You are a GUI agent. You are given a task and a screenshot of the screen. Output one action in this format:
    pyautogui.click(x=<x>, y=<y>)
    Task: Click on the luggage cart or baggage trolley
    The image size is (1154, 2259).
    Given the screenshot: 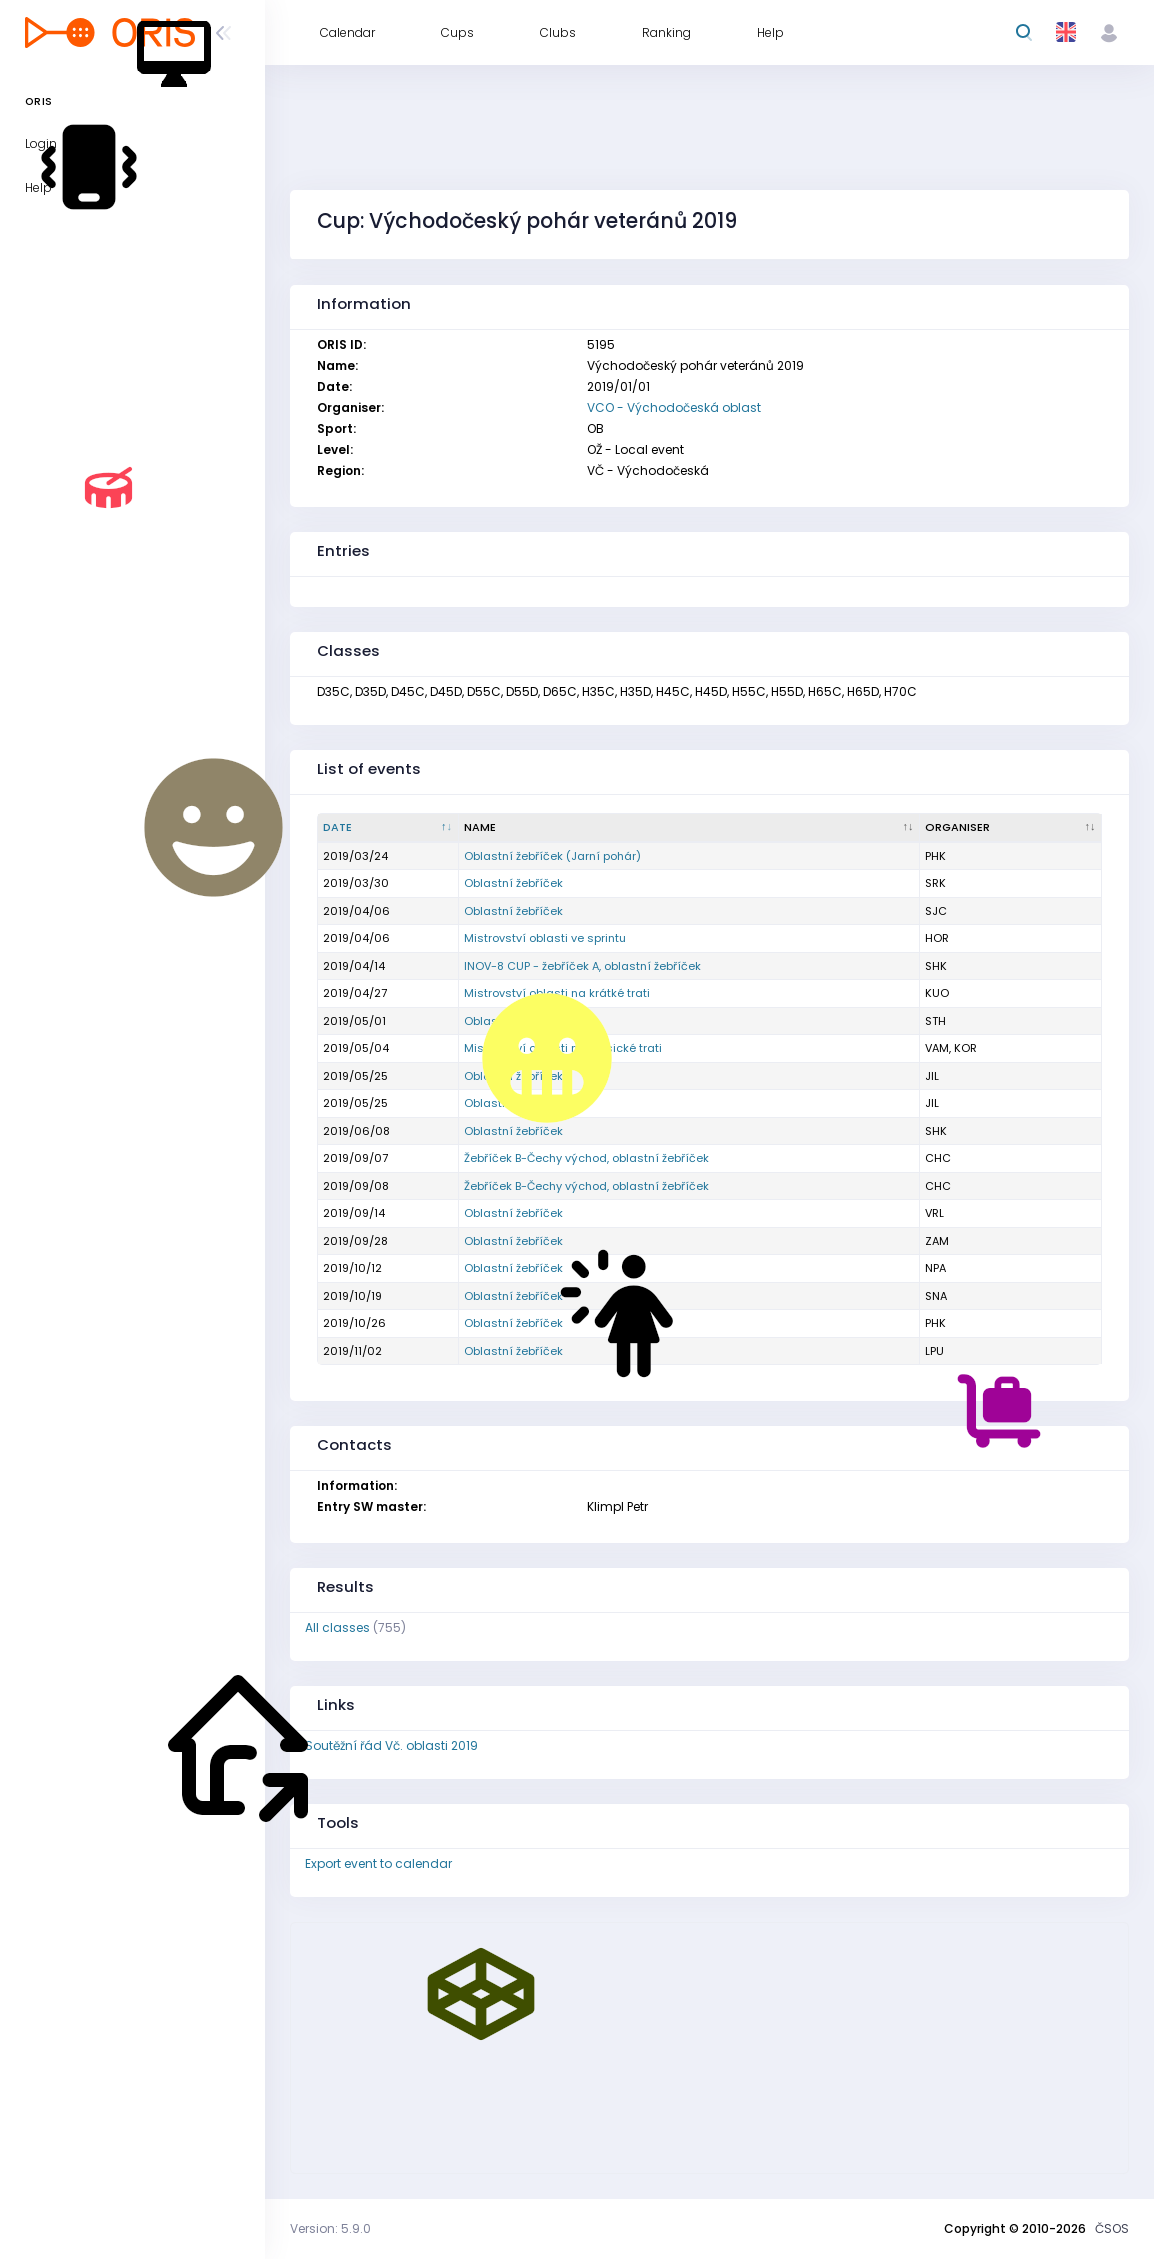 What is the action you would take?
    pyautogui.click(x=999, y=1411)
    